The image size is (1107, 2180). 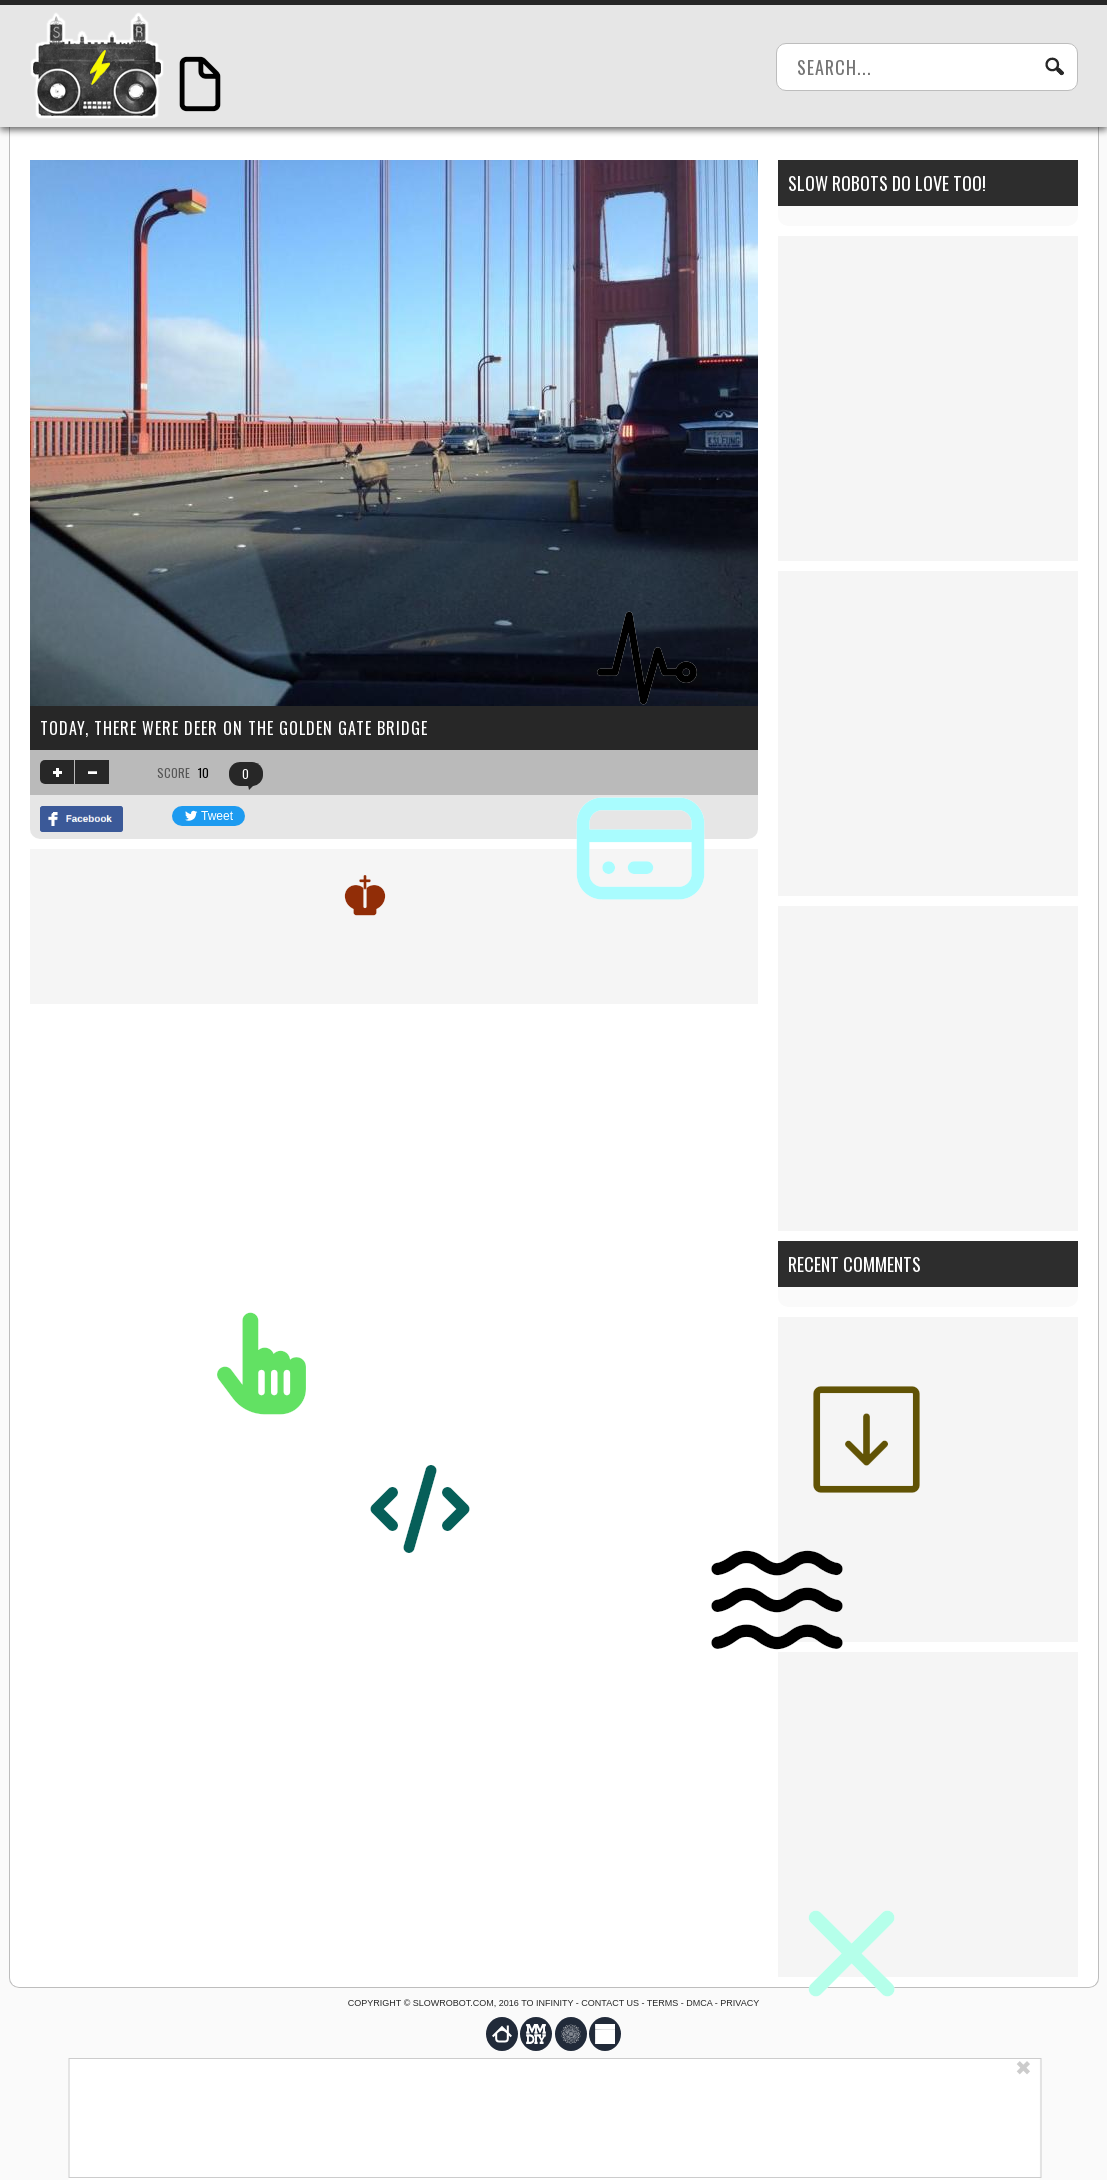 I want to click on close a window or dialog, so click(x=851, y=1953).